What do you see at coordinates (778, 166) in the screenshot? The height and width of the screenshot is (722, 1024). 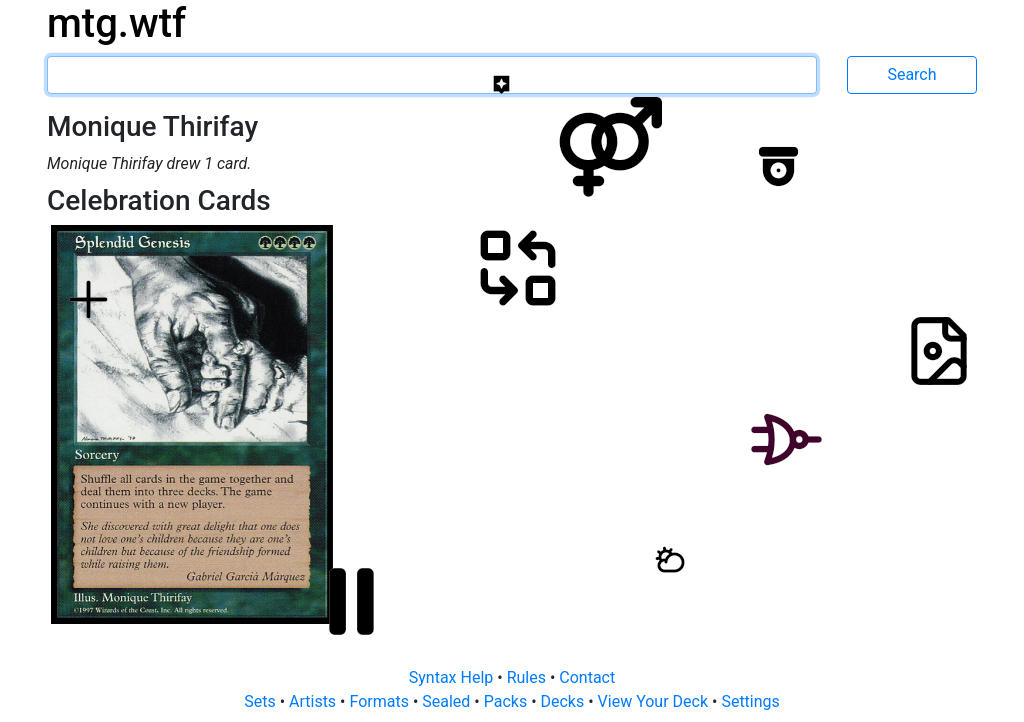 I see `access security camera settings` at bounding box center [778, 166].